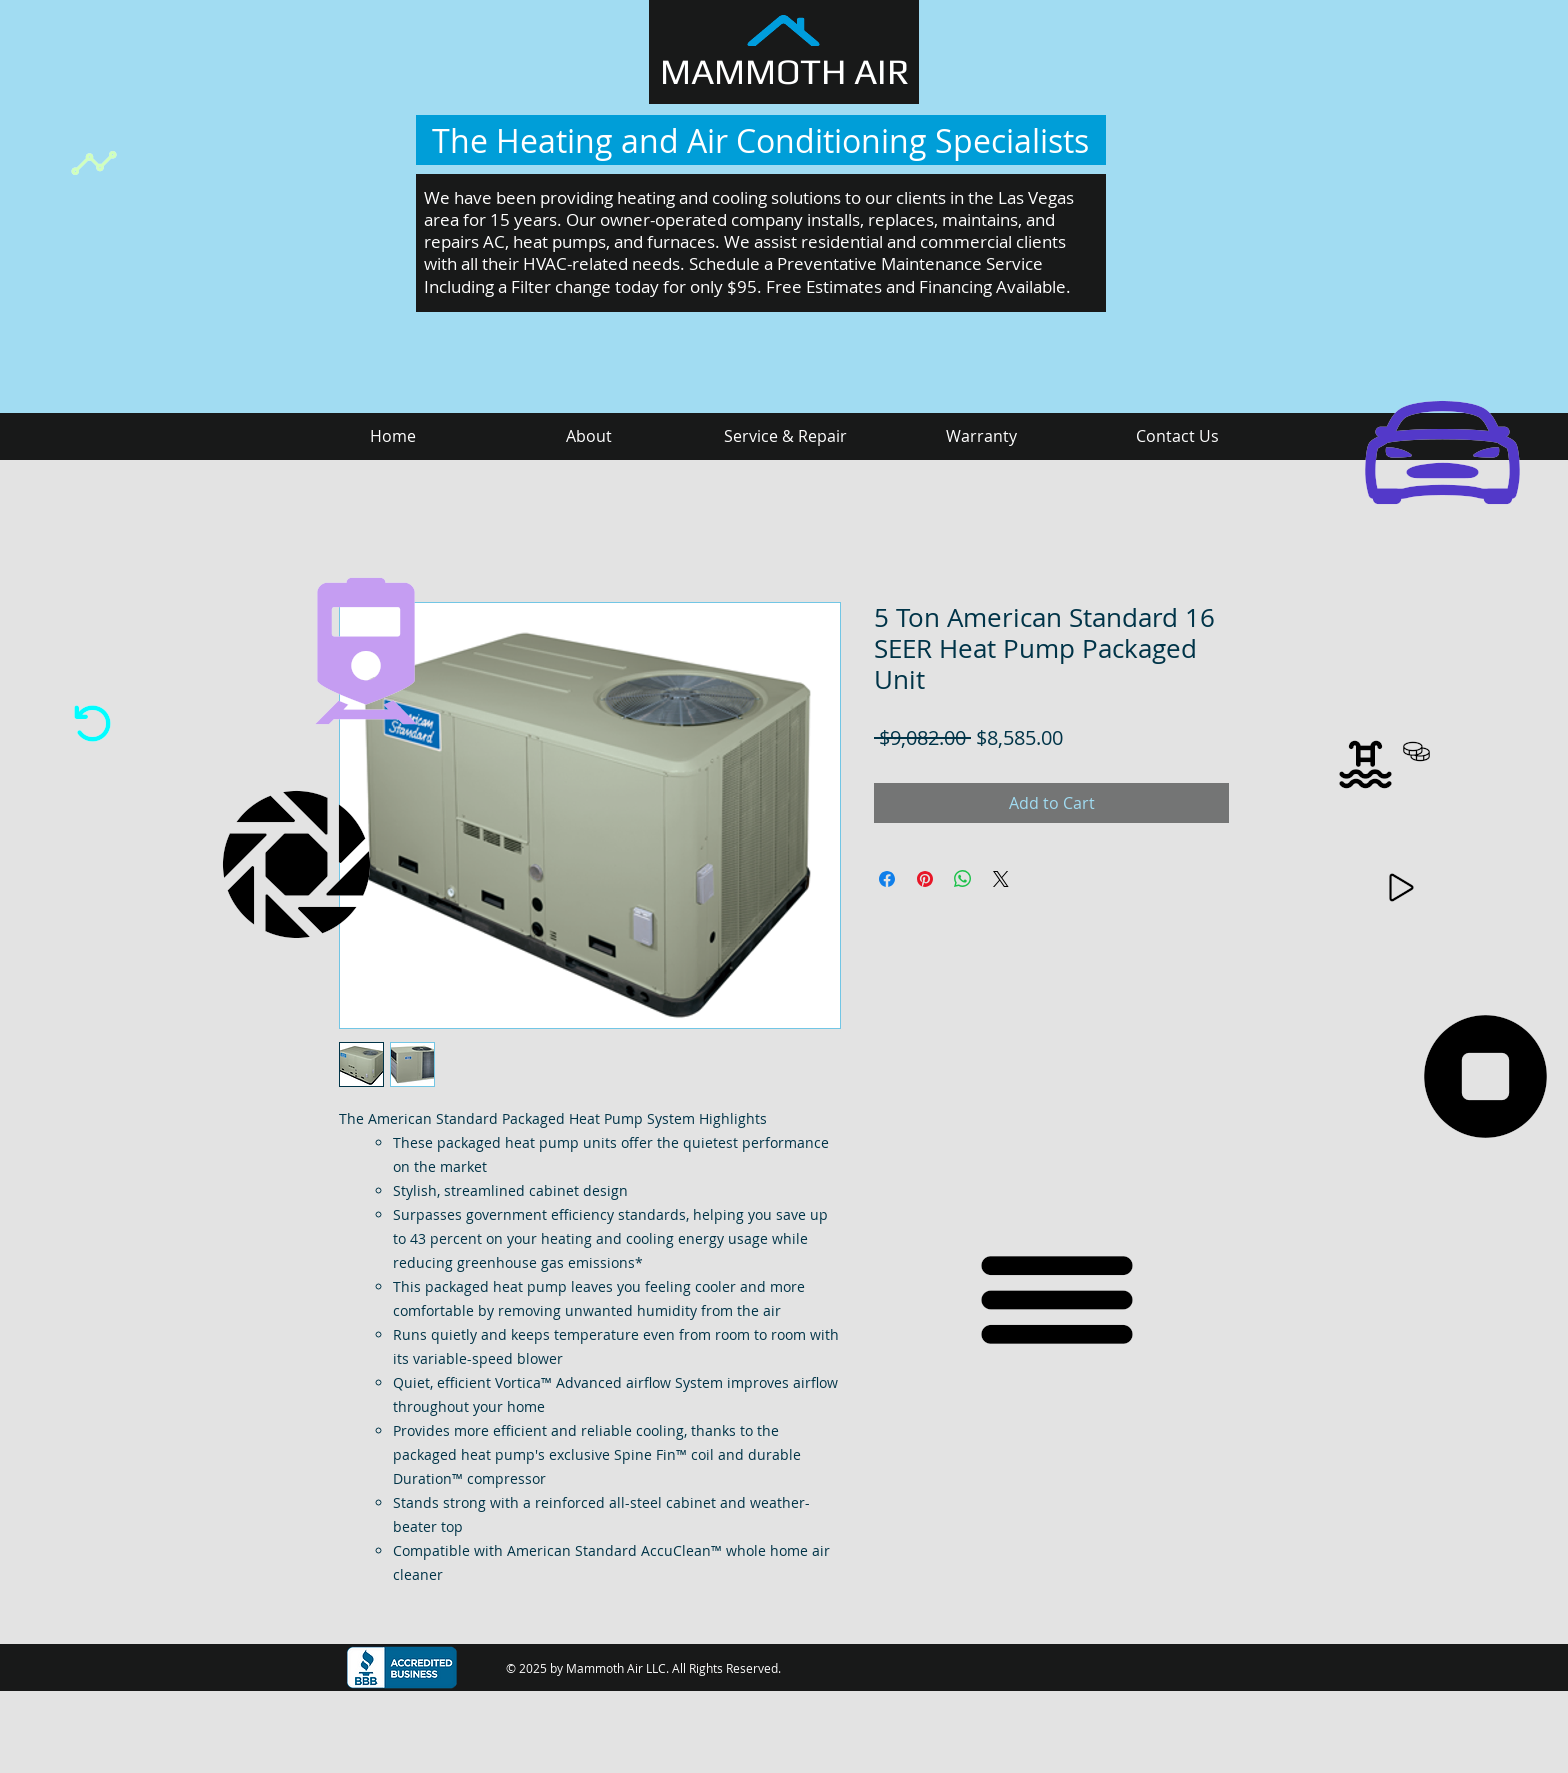  What do you see at coordinates (1401, 887) in the screenshot?
I see `start playing media` at bounding box center [1401, 887].